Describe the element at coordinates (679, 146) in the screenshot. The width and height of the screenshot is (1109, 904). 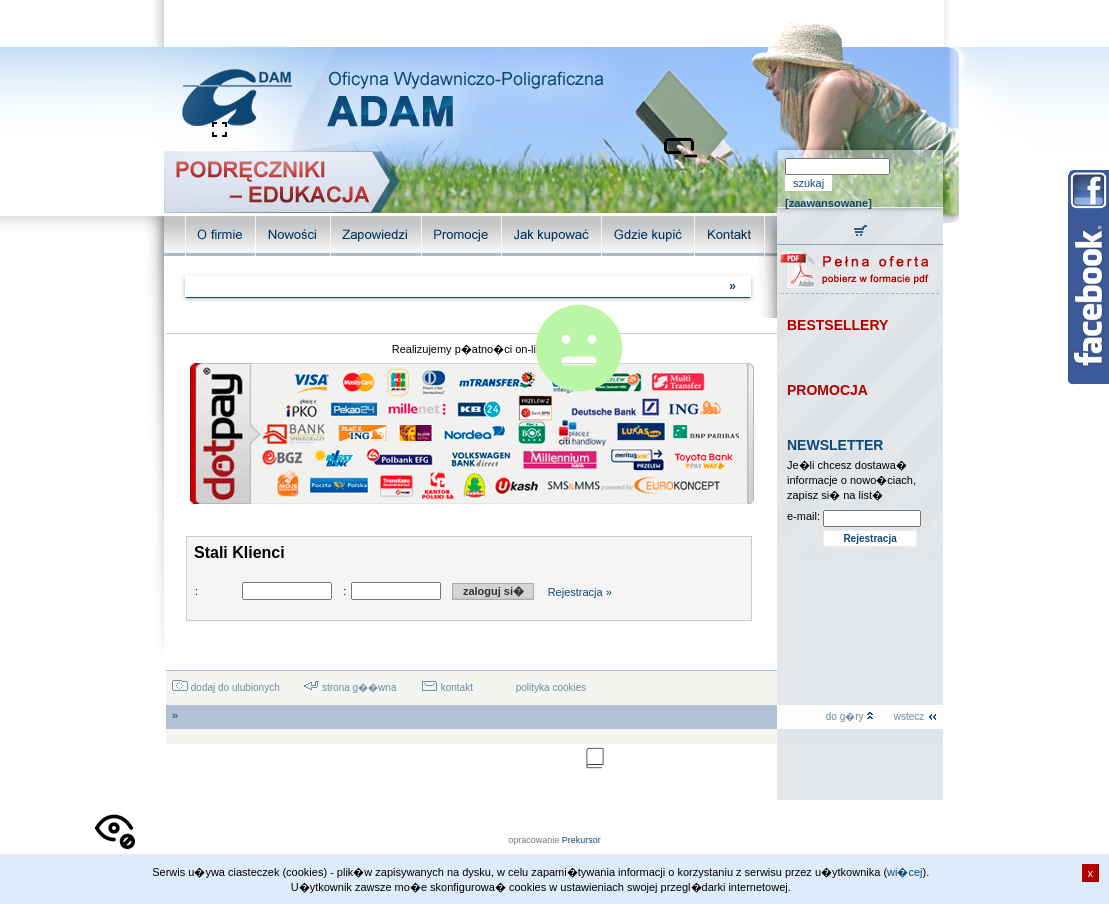
I see `remove a variable from your code` at that location.